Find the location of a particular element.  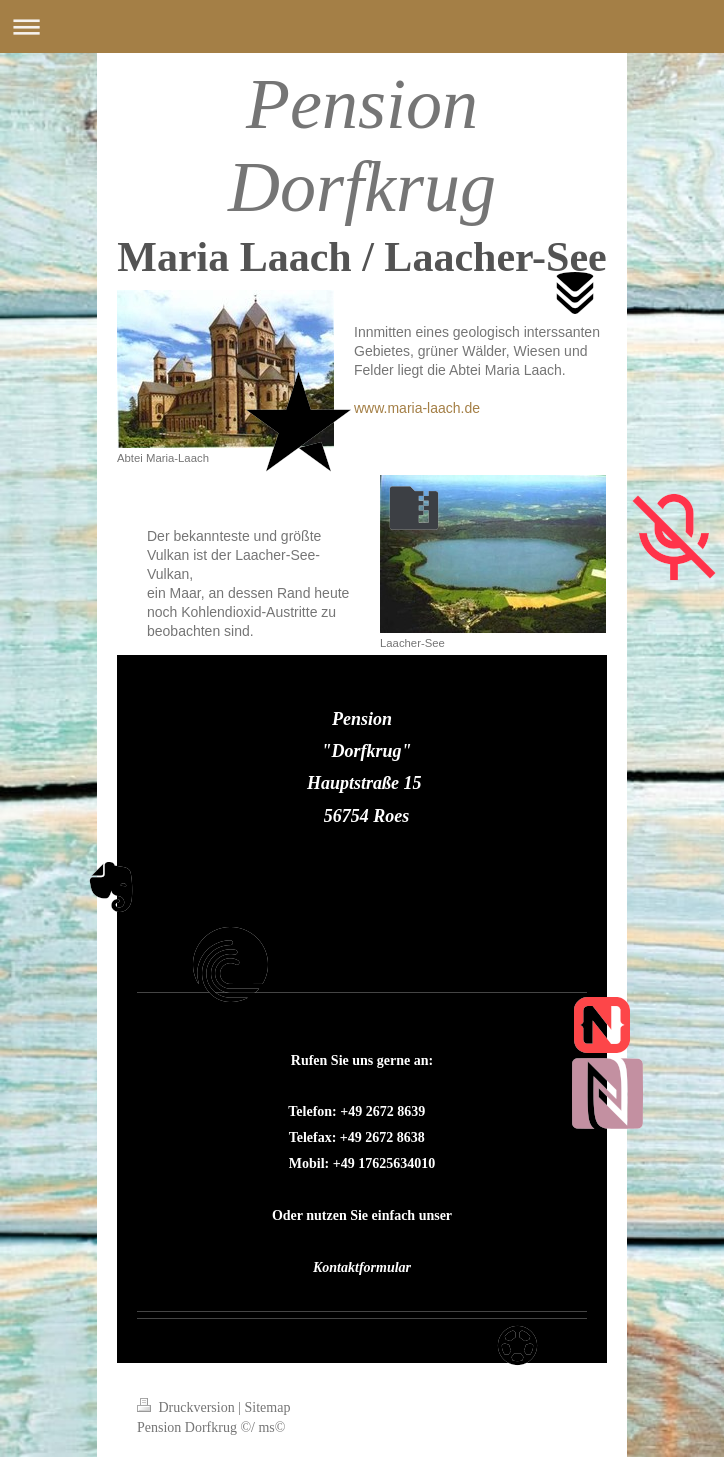

view trustpilot reviews is located at coordinates (298, 421).